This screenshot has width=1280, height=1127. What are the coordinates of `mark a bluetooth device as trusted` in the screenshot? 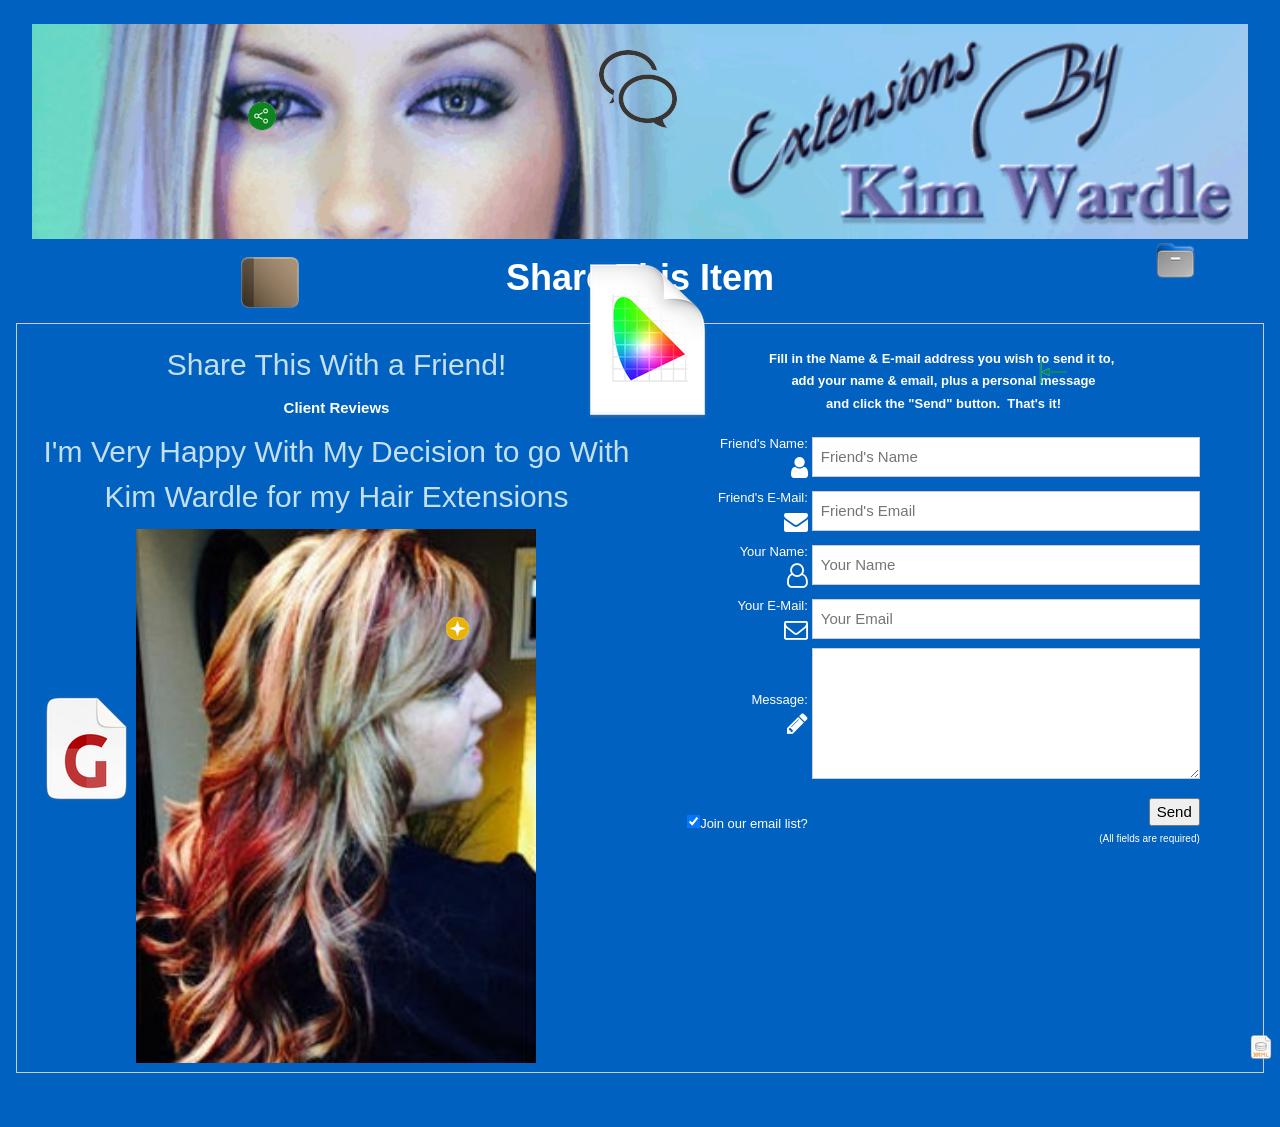 It's located at (457, 628).